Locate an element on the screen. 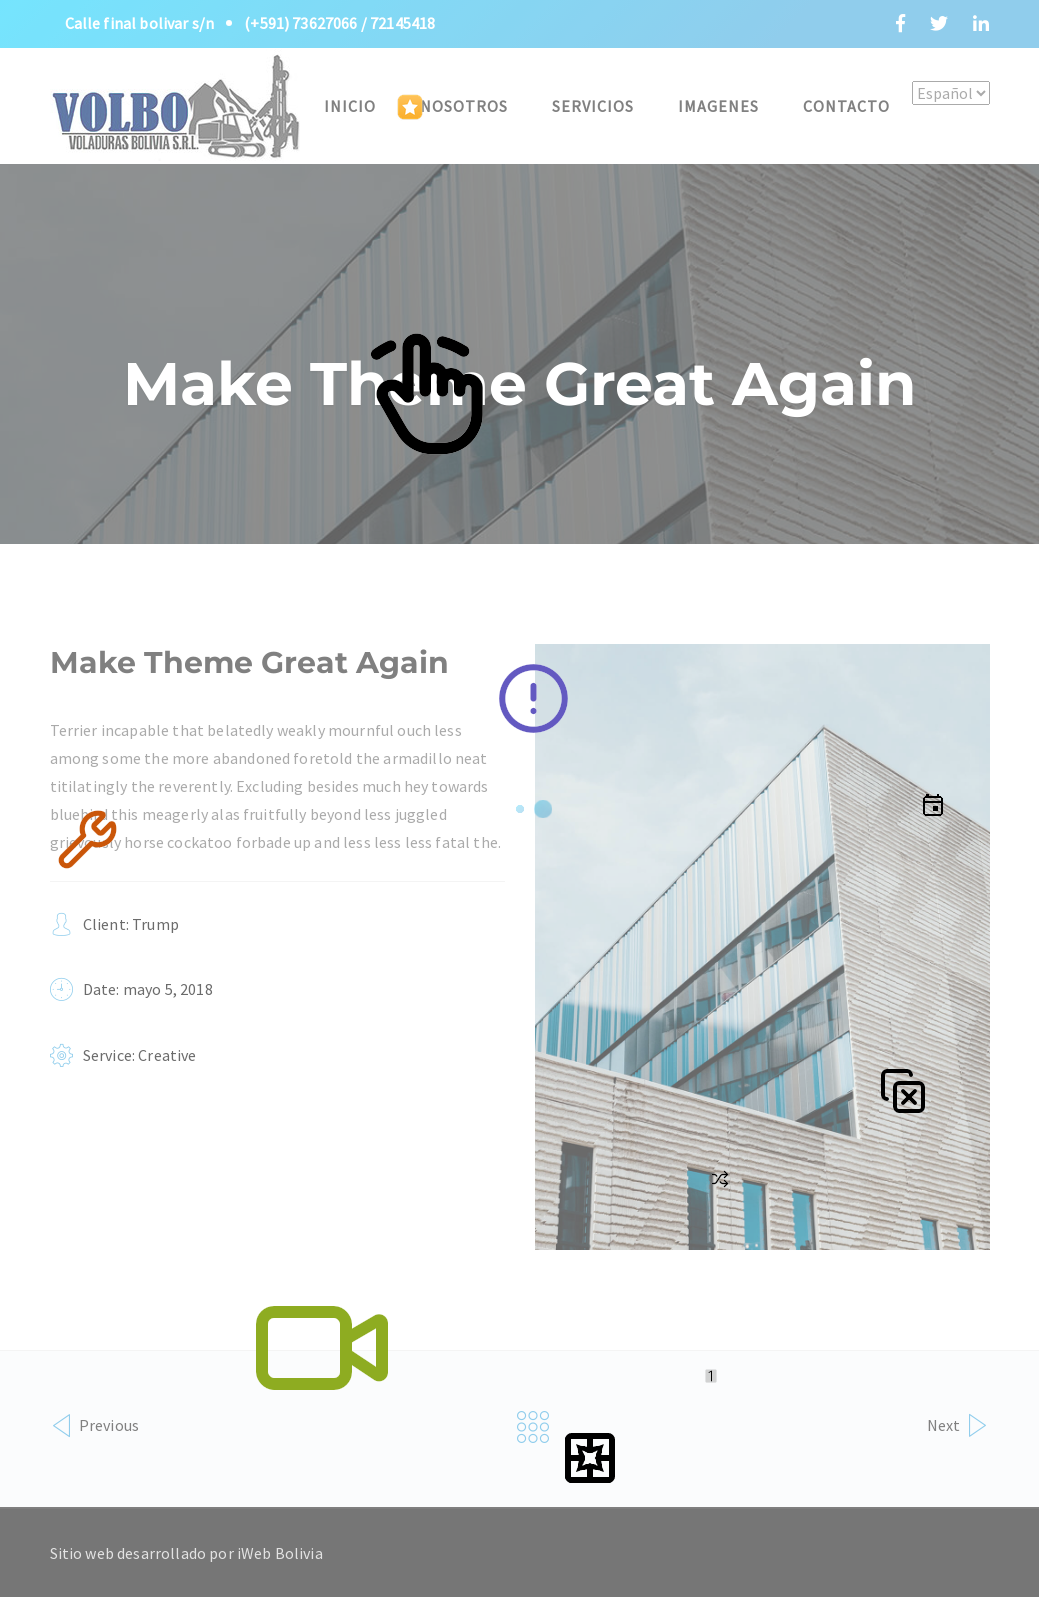  cancel or clear clipboard content is located at coordinates (903, 1091).